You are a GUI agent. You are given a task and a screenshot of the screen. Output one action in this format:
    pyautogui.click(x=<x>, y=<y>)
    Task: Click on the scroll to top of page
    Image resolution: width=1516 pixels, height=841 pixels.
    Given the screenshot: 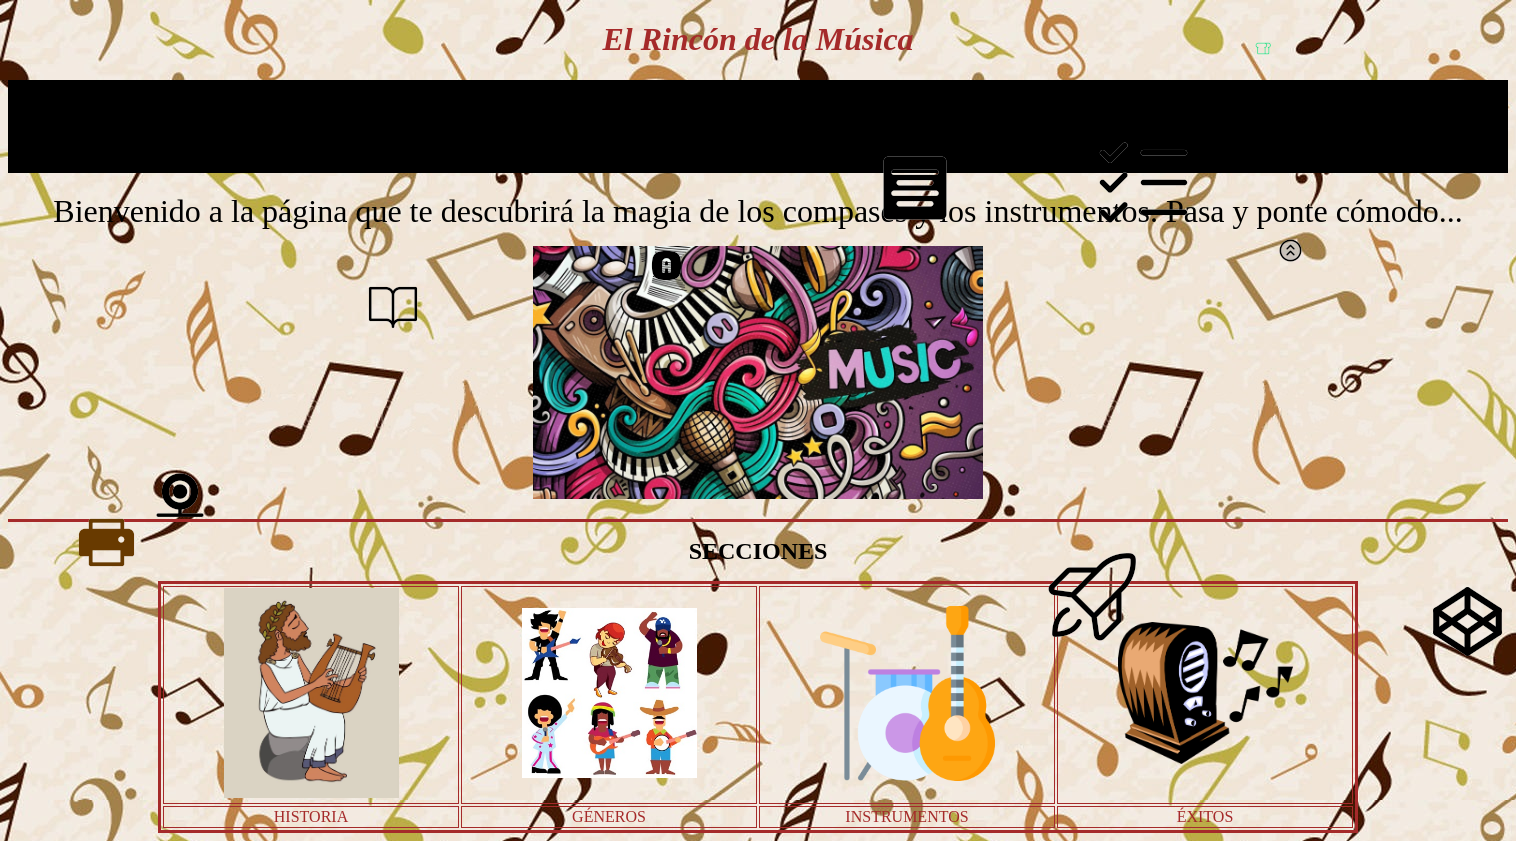 What is the action you would take?
    pyautogui.click(x=1290, y=250)
    